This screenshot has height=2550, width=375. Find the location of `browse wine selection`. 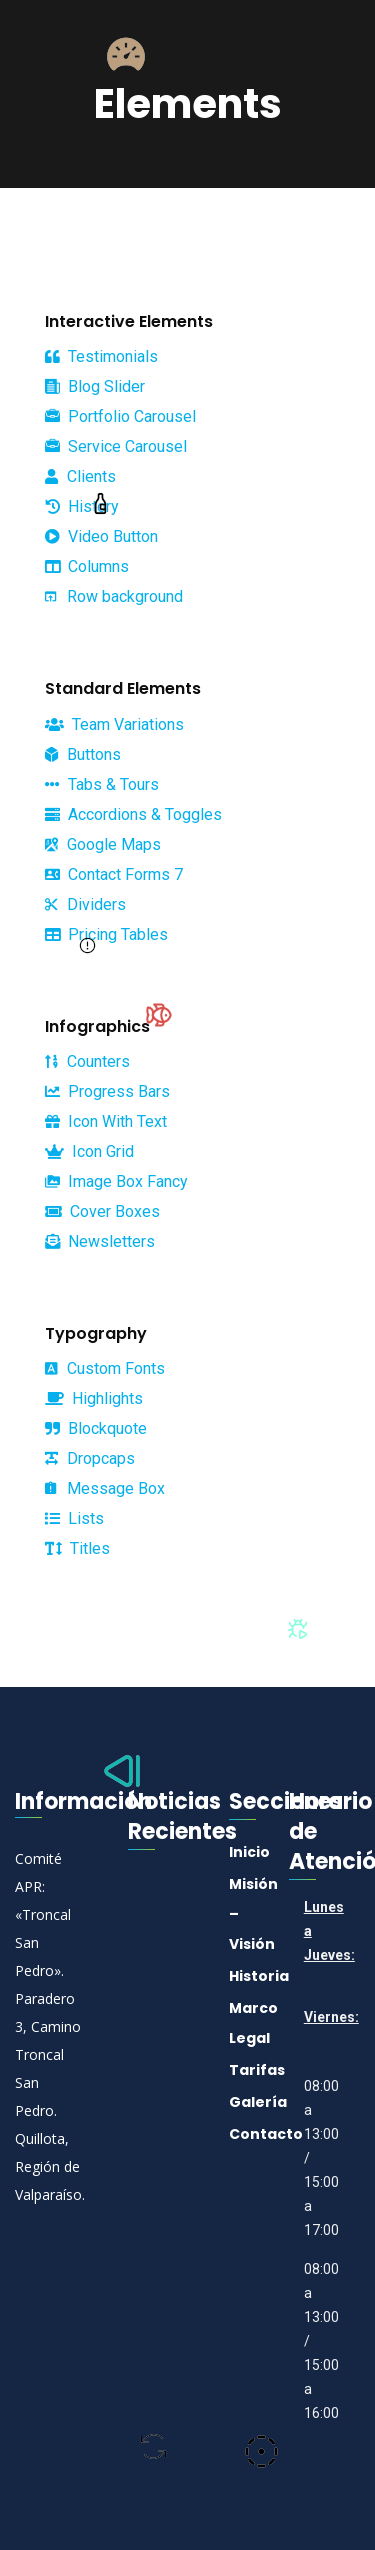

browse wine selection is located at coordinates (100, 503).